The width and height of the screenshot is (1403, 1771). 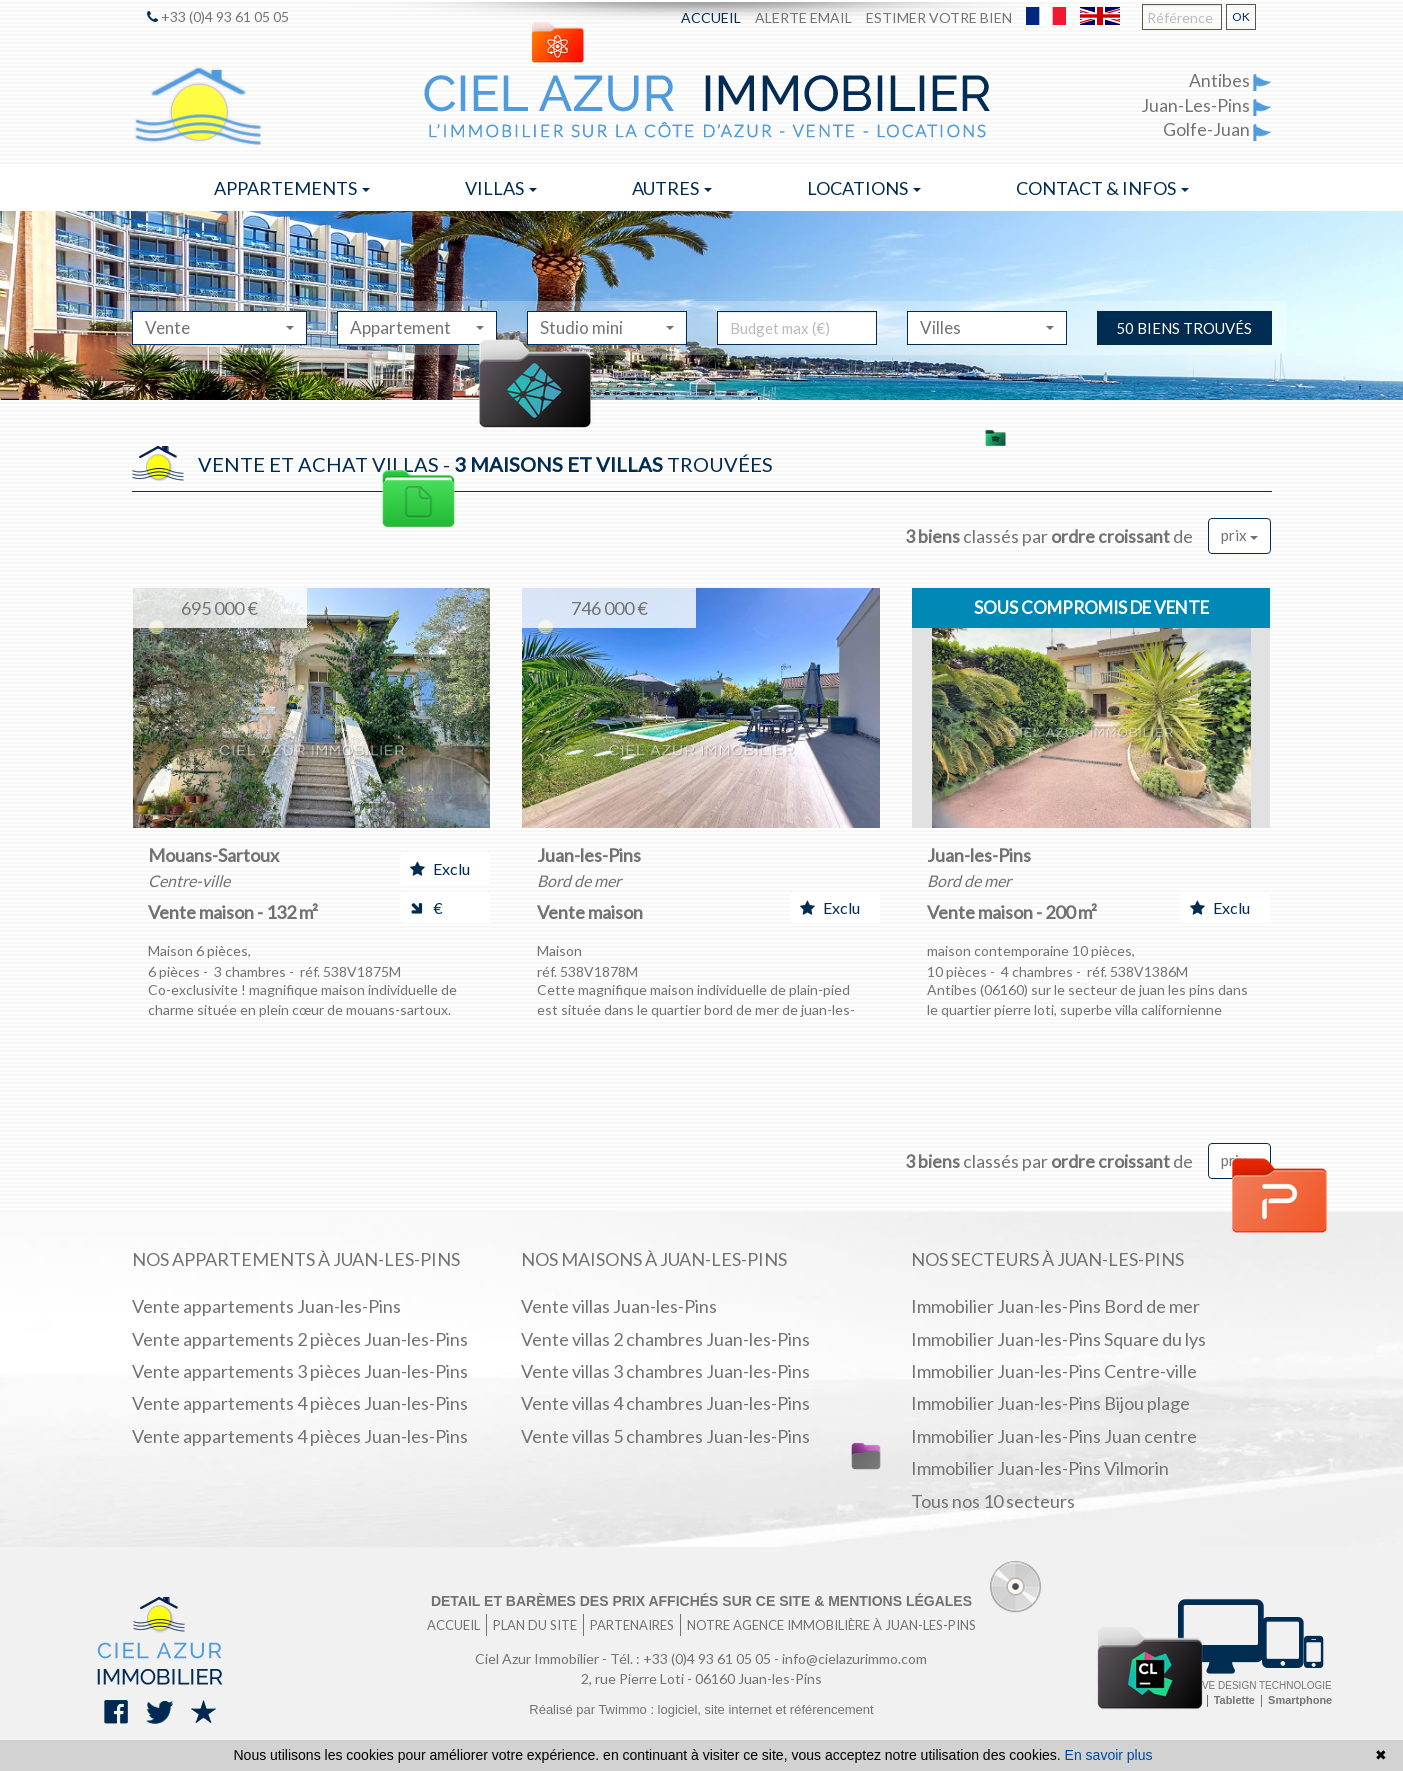 What do you see at coordinates (418, 498) in the screenshot?
I see `open documents folder` at bounding box center [418, 498].